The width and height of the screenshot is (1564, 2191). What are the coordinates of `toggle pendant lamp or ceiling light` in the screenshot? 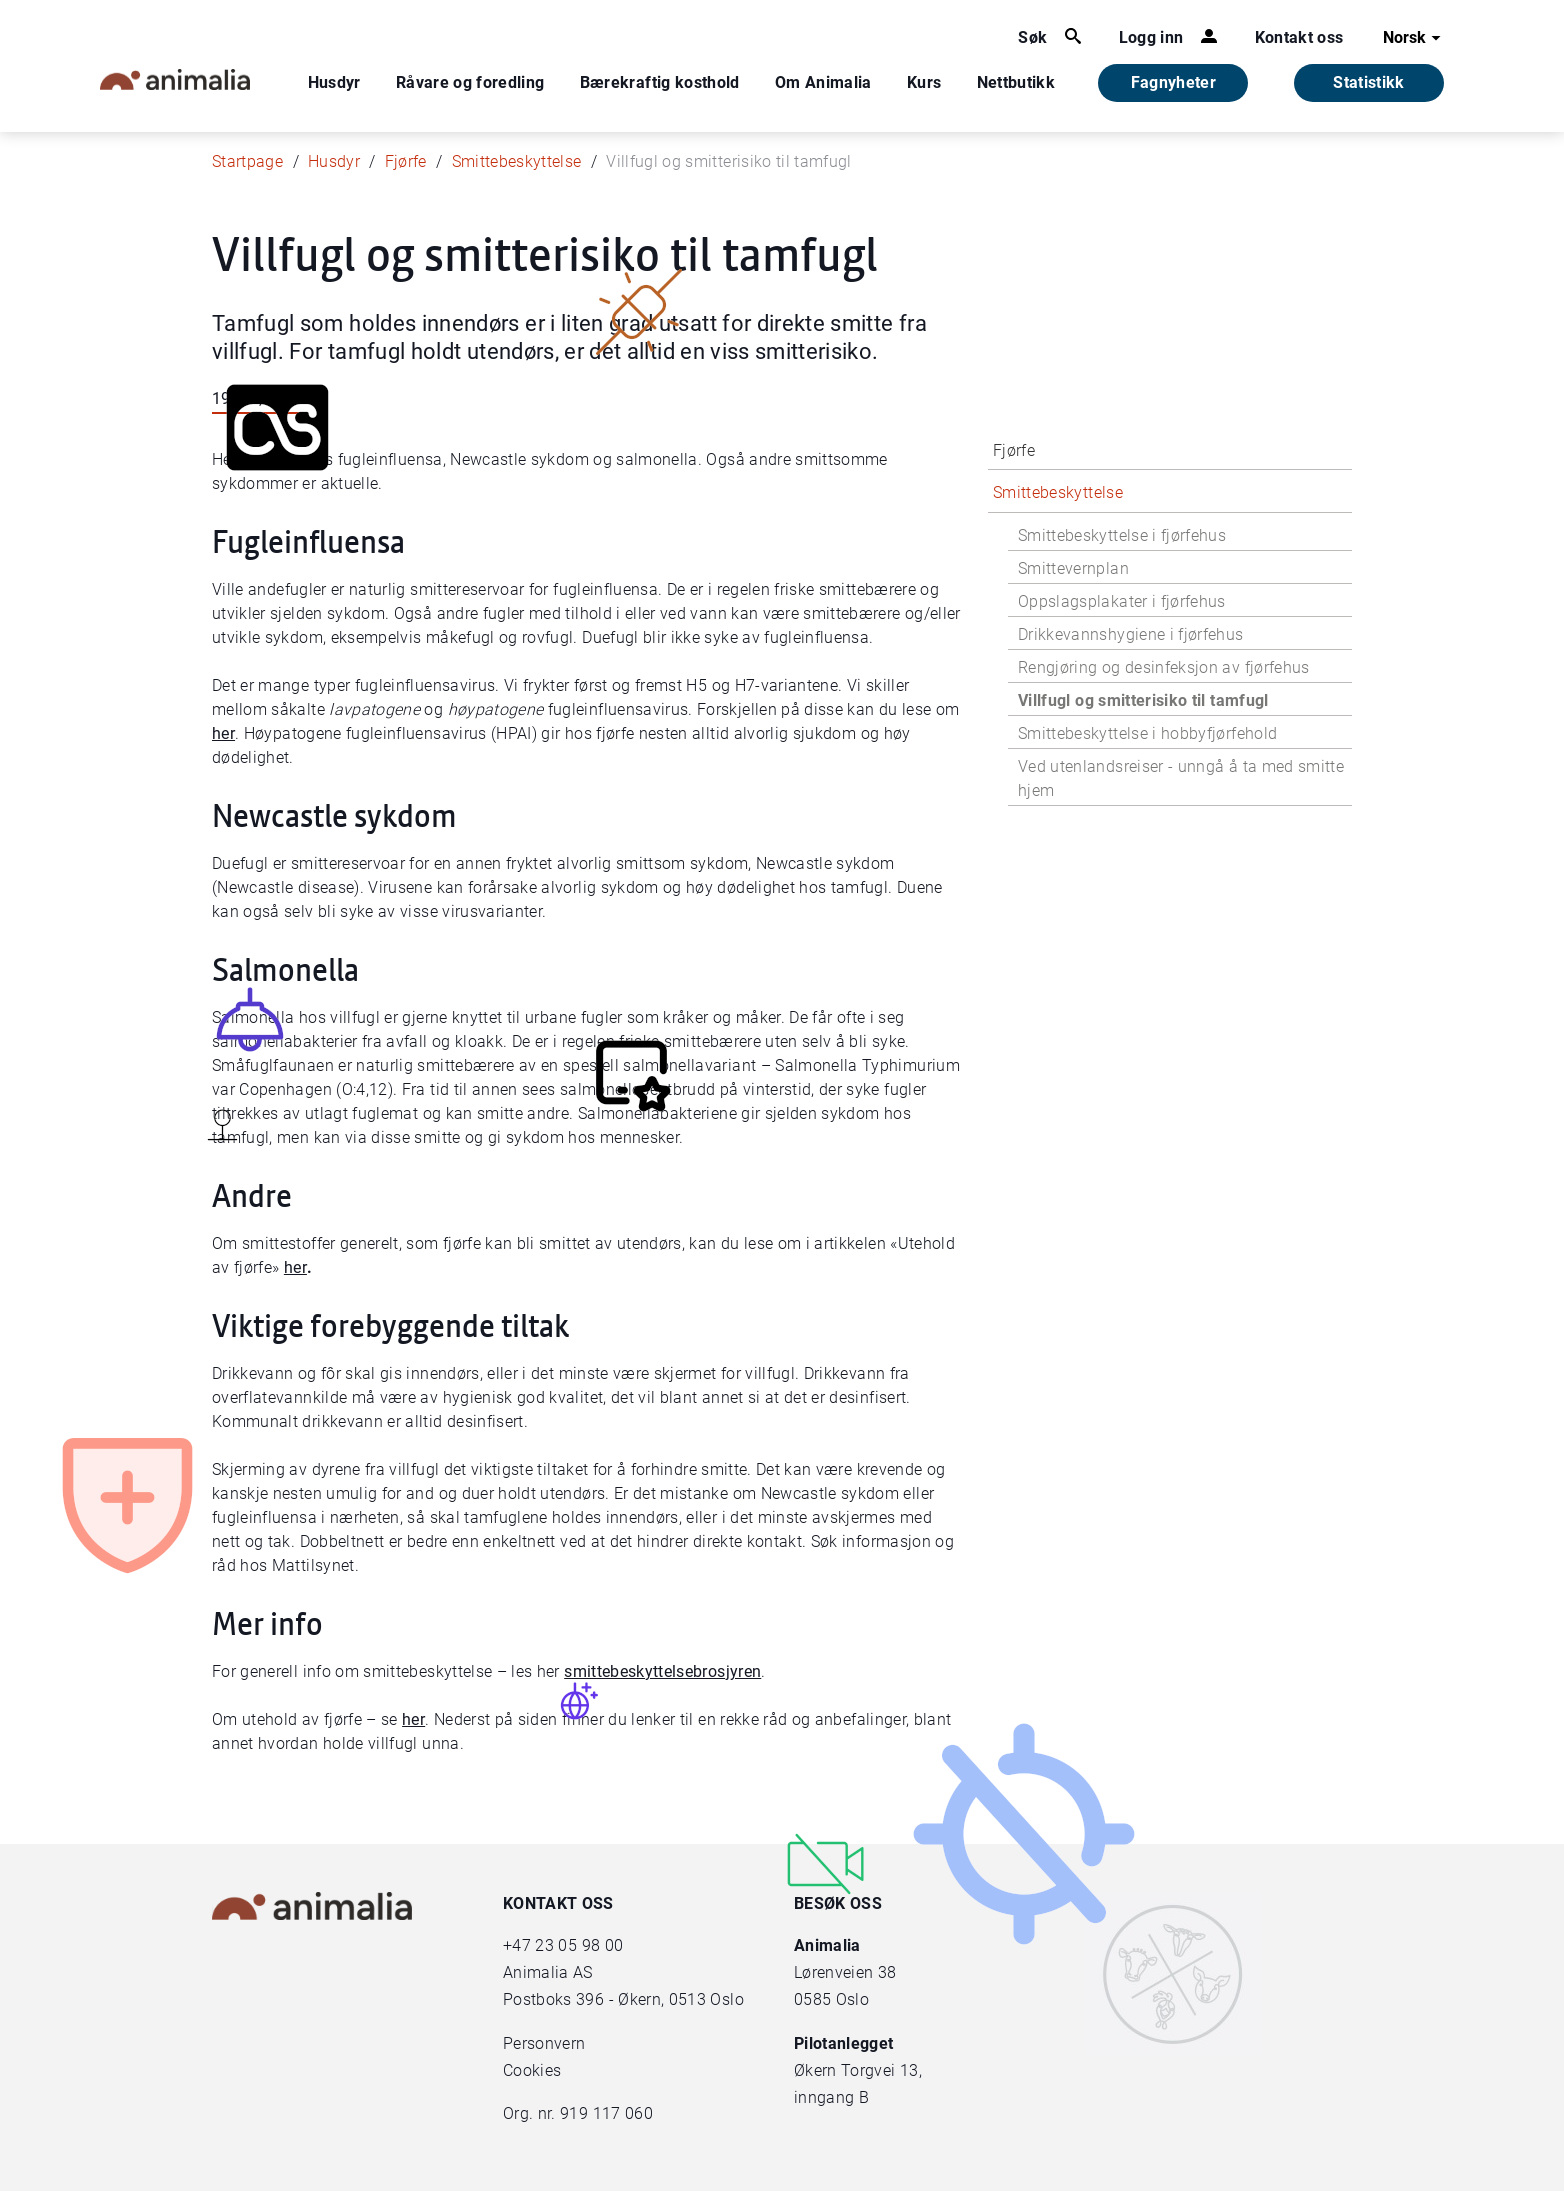 It's located at (250, 1023).